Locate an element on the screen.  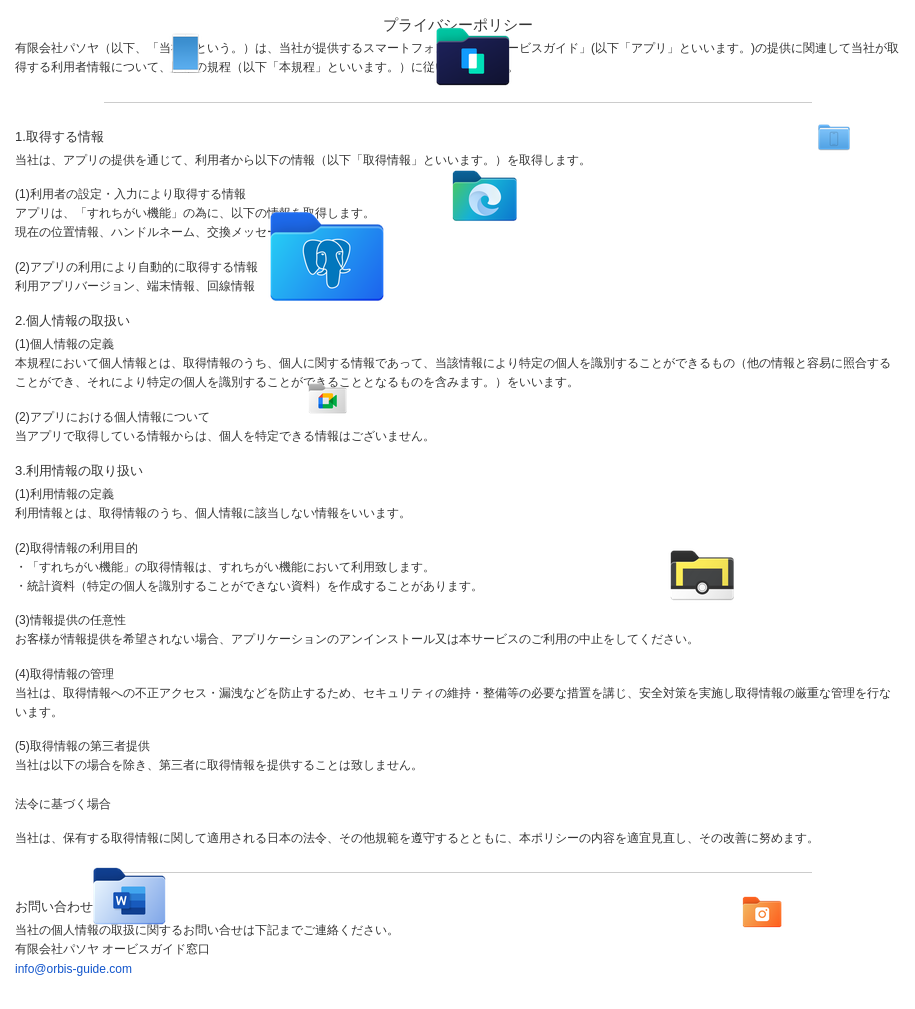
open folder containing postgresql database files is located at coordinates (326, 259).